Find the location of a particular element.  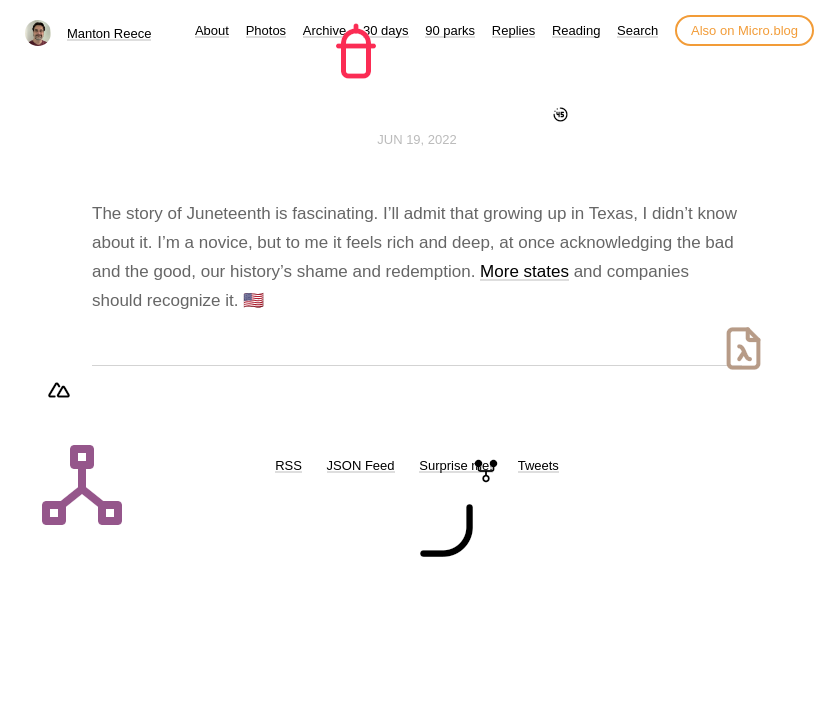

open a lambda function file is located at coordinates (743, 348).